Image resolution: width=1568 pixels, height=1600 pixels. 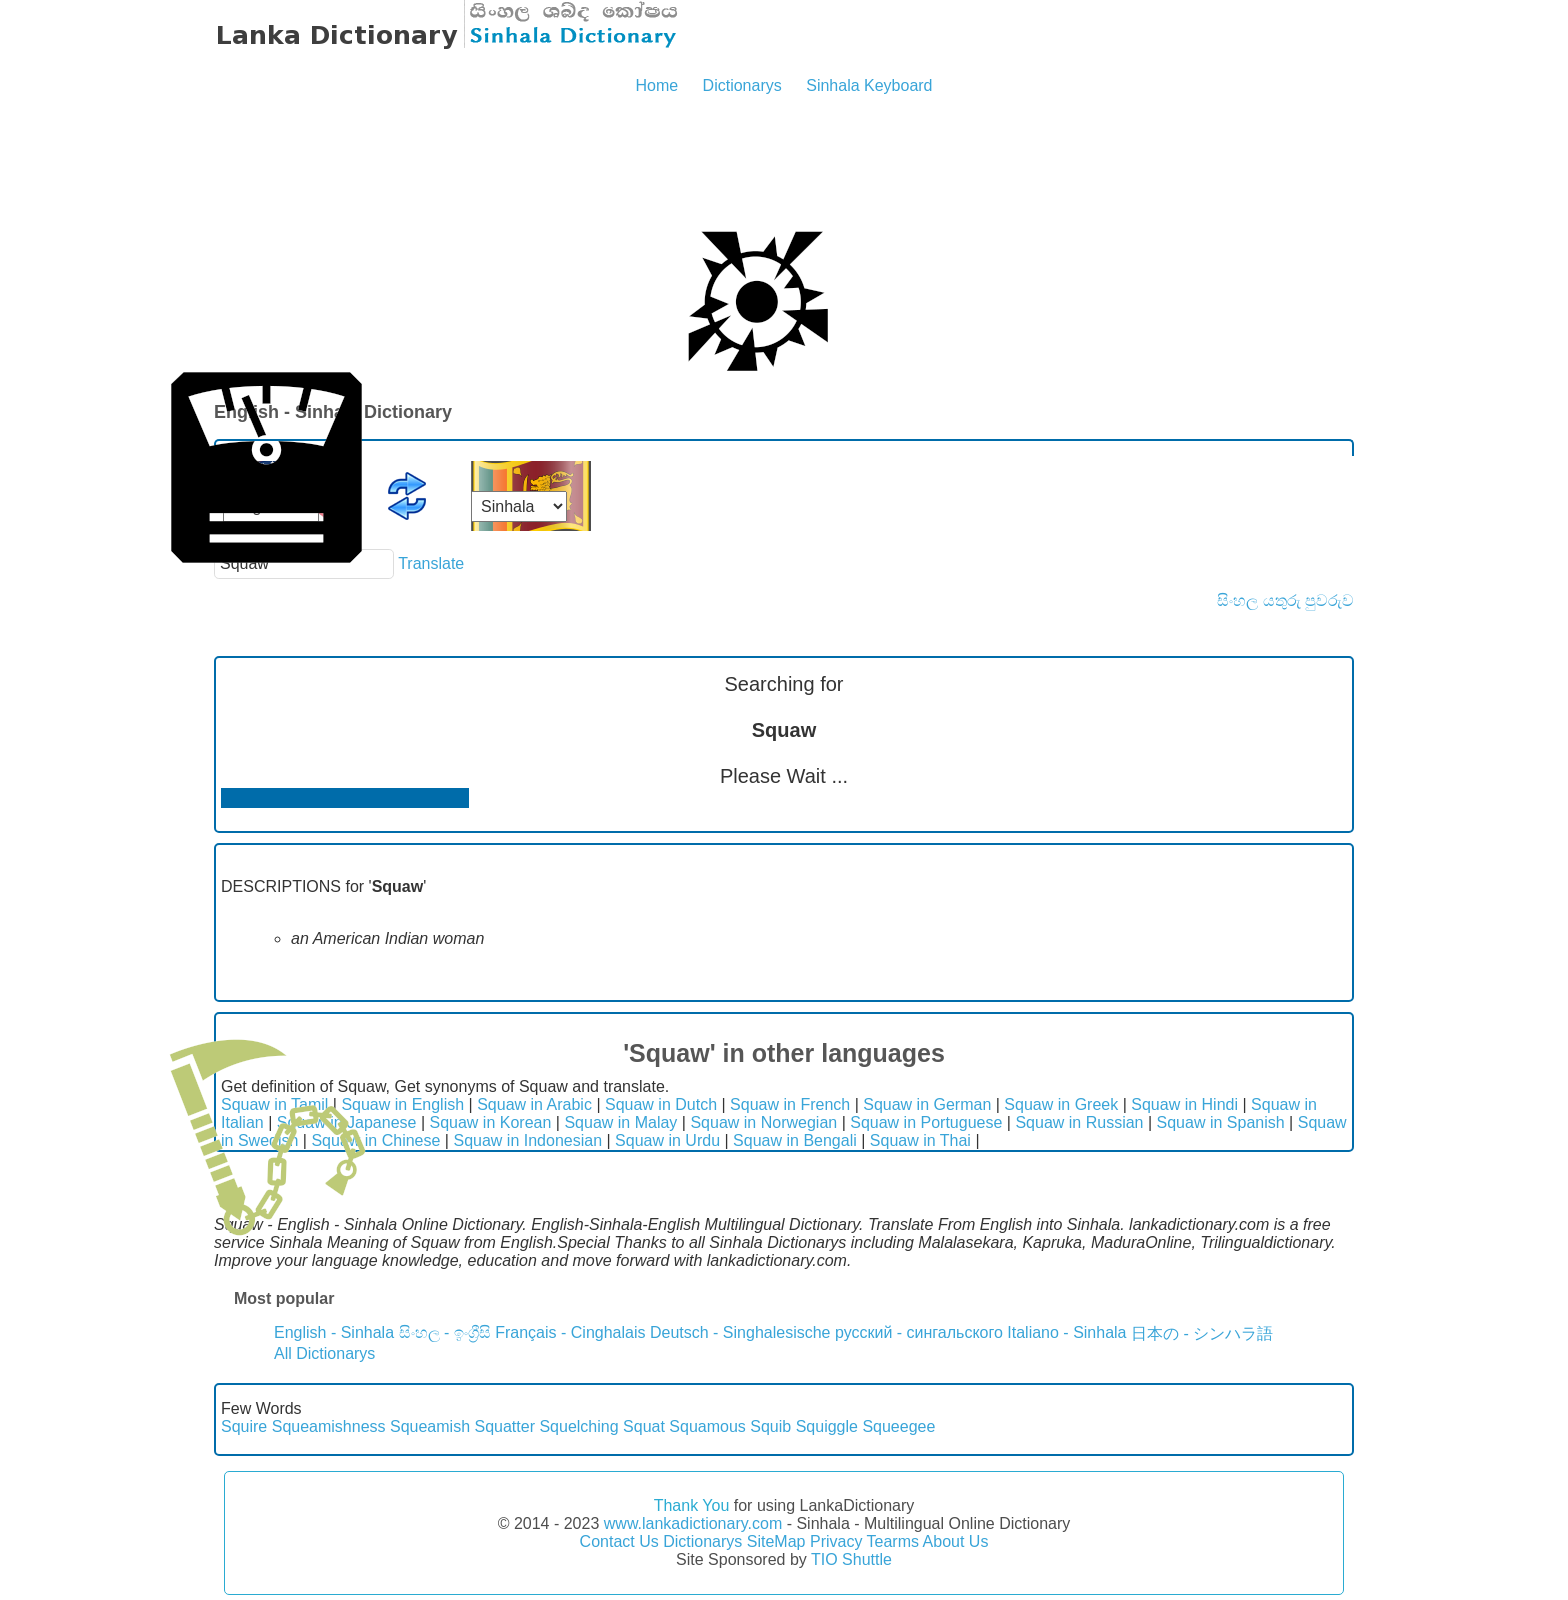 What do you see at coordinates (758, 301) in the screenshot?
I see `indicates a critical hit or power attack in gameplay` at bounding box center [758, 301].